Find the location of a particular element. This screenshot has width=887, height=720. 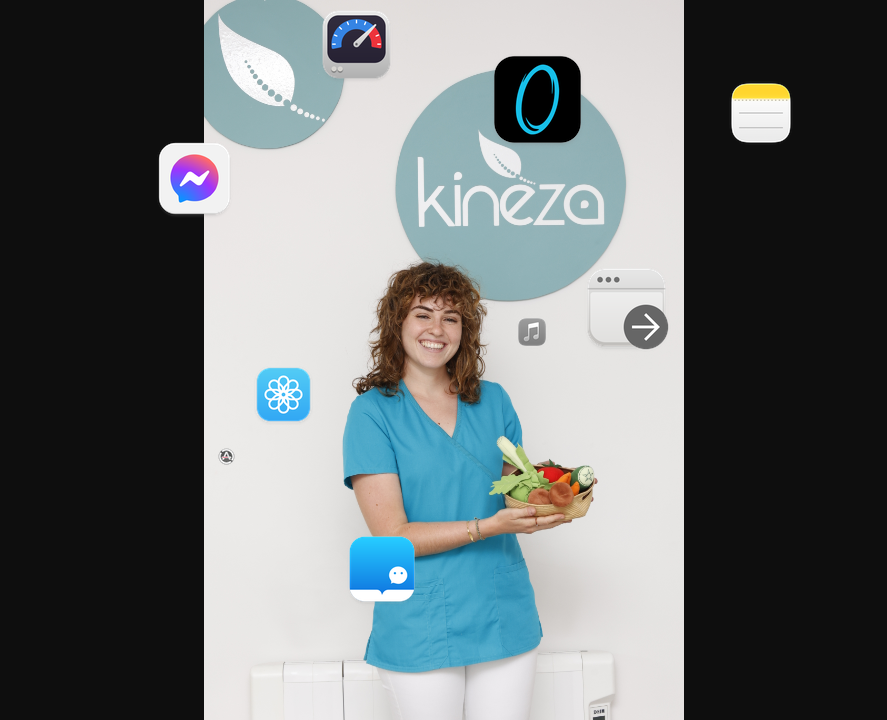

open the Music app is located at coordinates (532, 332).